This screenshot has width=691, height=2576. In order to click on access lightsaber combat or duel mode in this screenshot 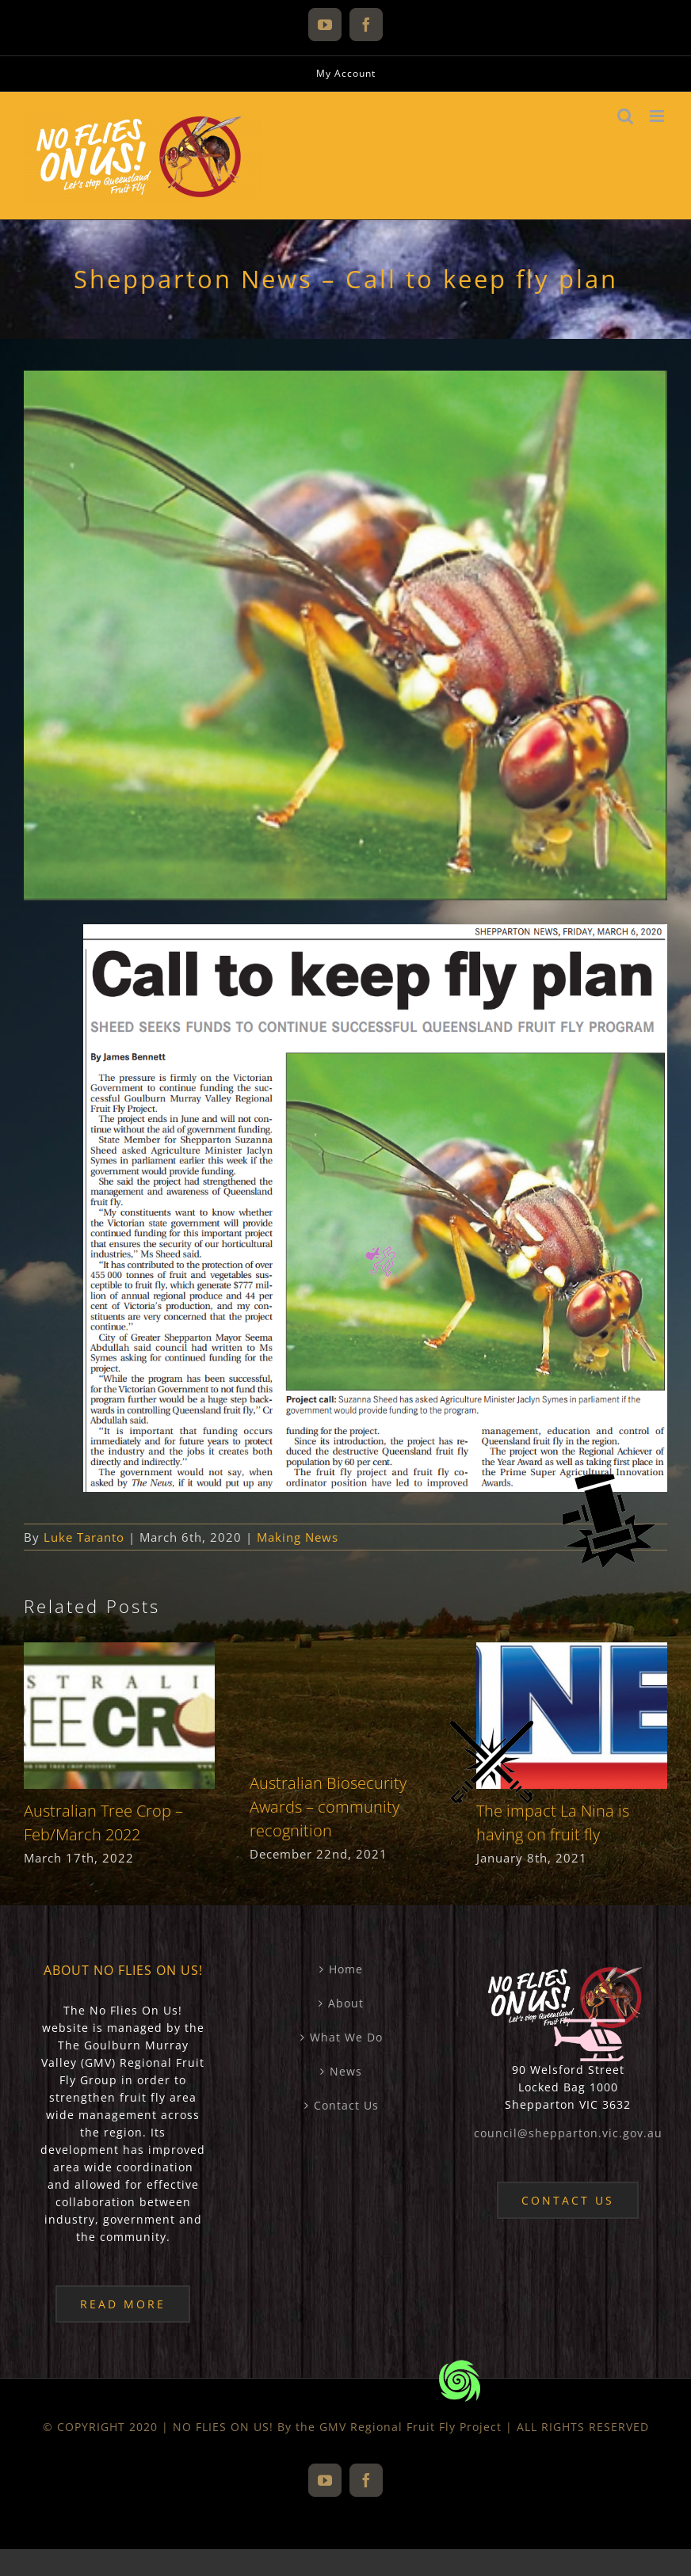, I will do `click(491, 1762)`.